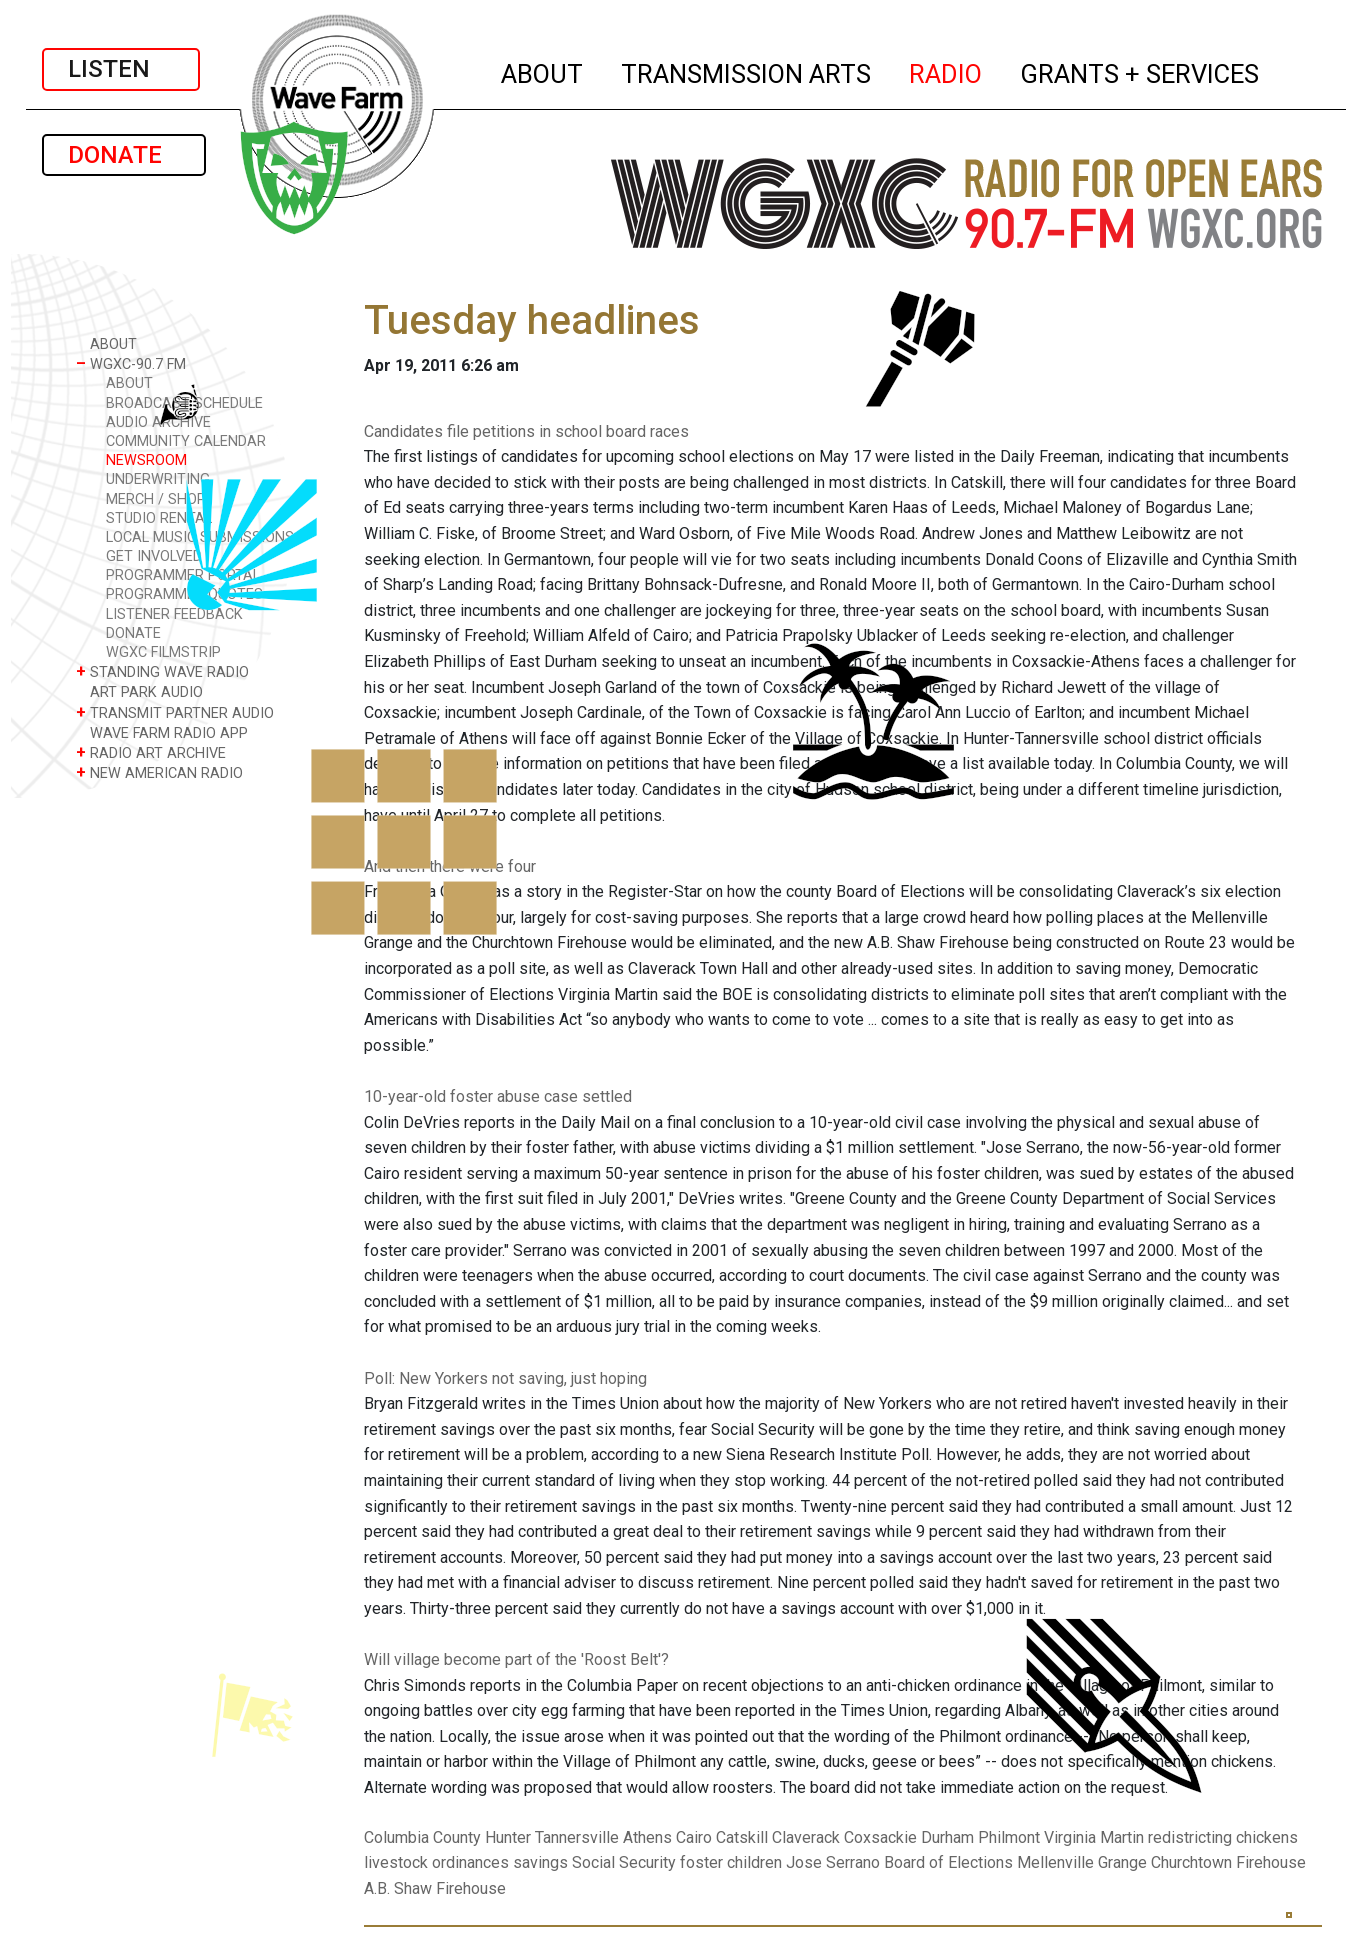 The height and width of the screenshot is (1933, 1372). Describe the element at coordinates (873, 720) in the screenshot. I see `navigate to island or beach location` at that location.